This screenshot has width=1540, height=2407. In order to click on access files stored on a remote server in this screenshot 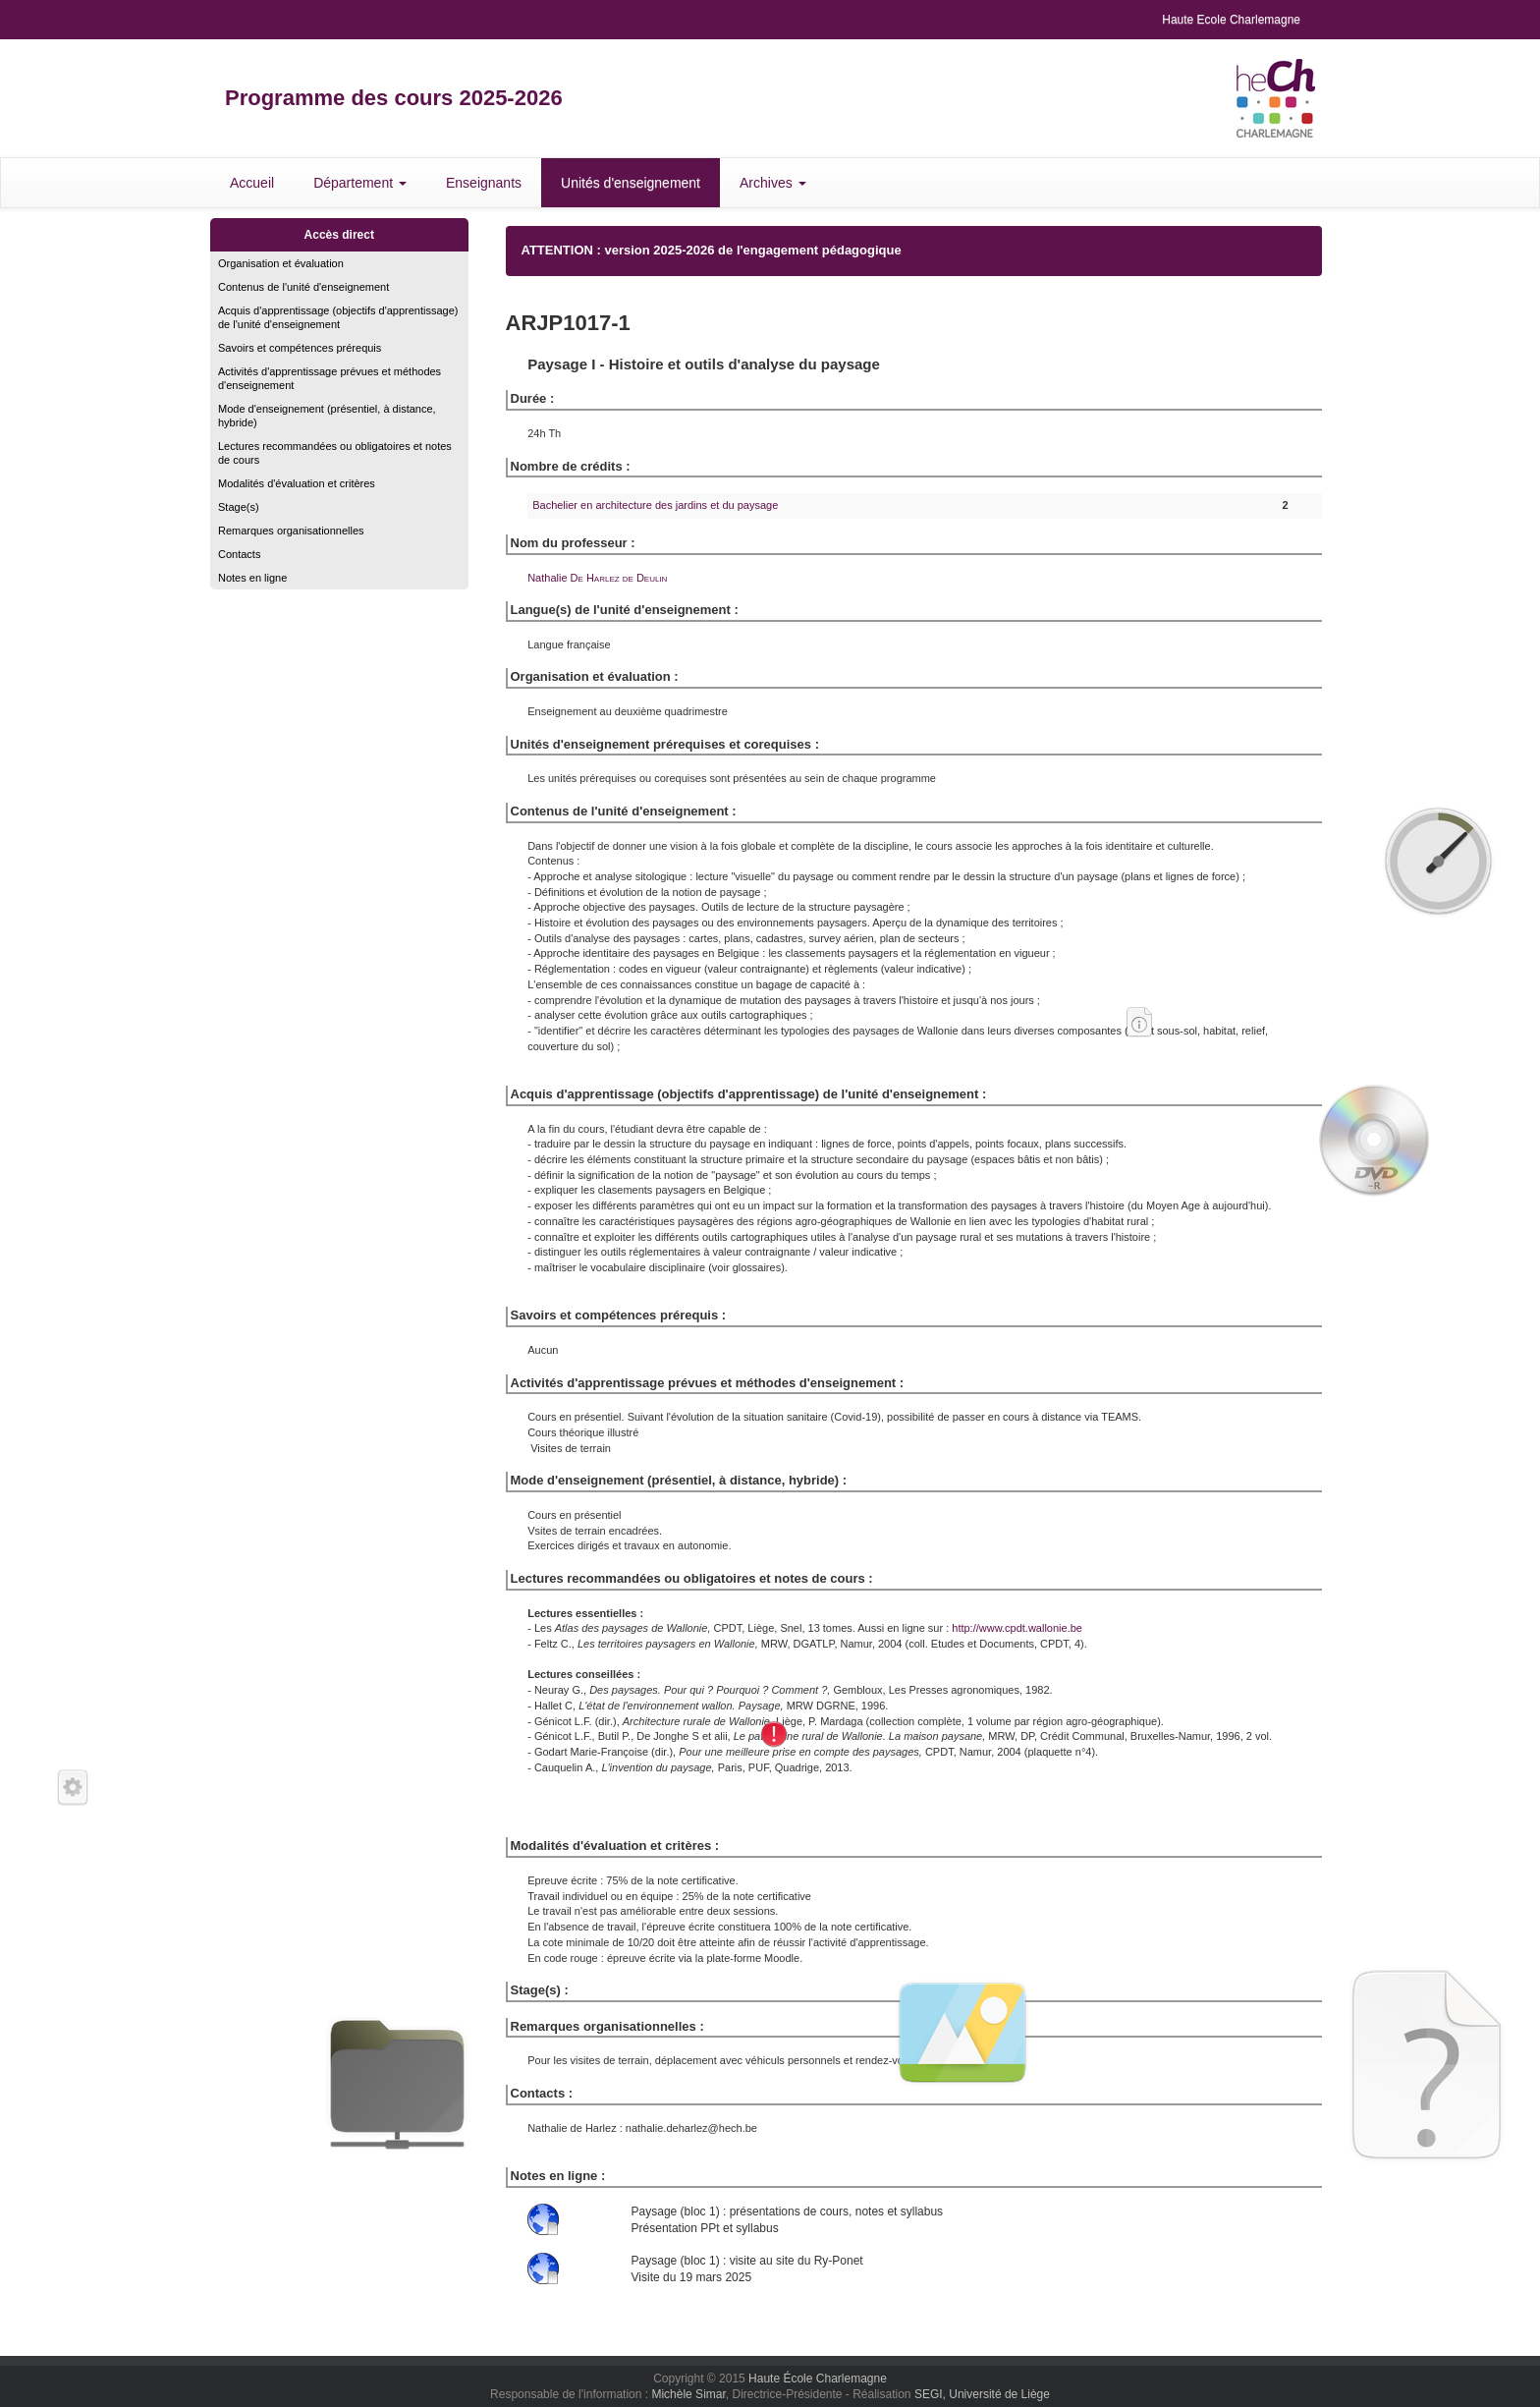, I will do `click(397, 2082)`.